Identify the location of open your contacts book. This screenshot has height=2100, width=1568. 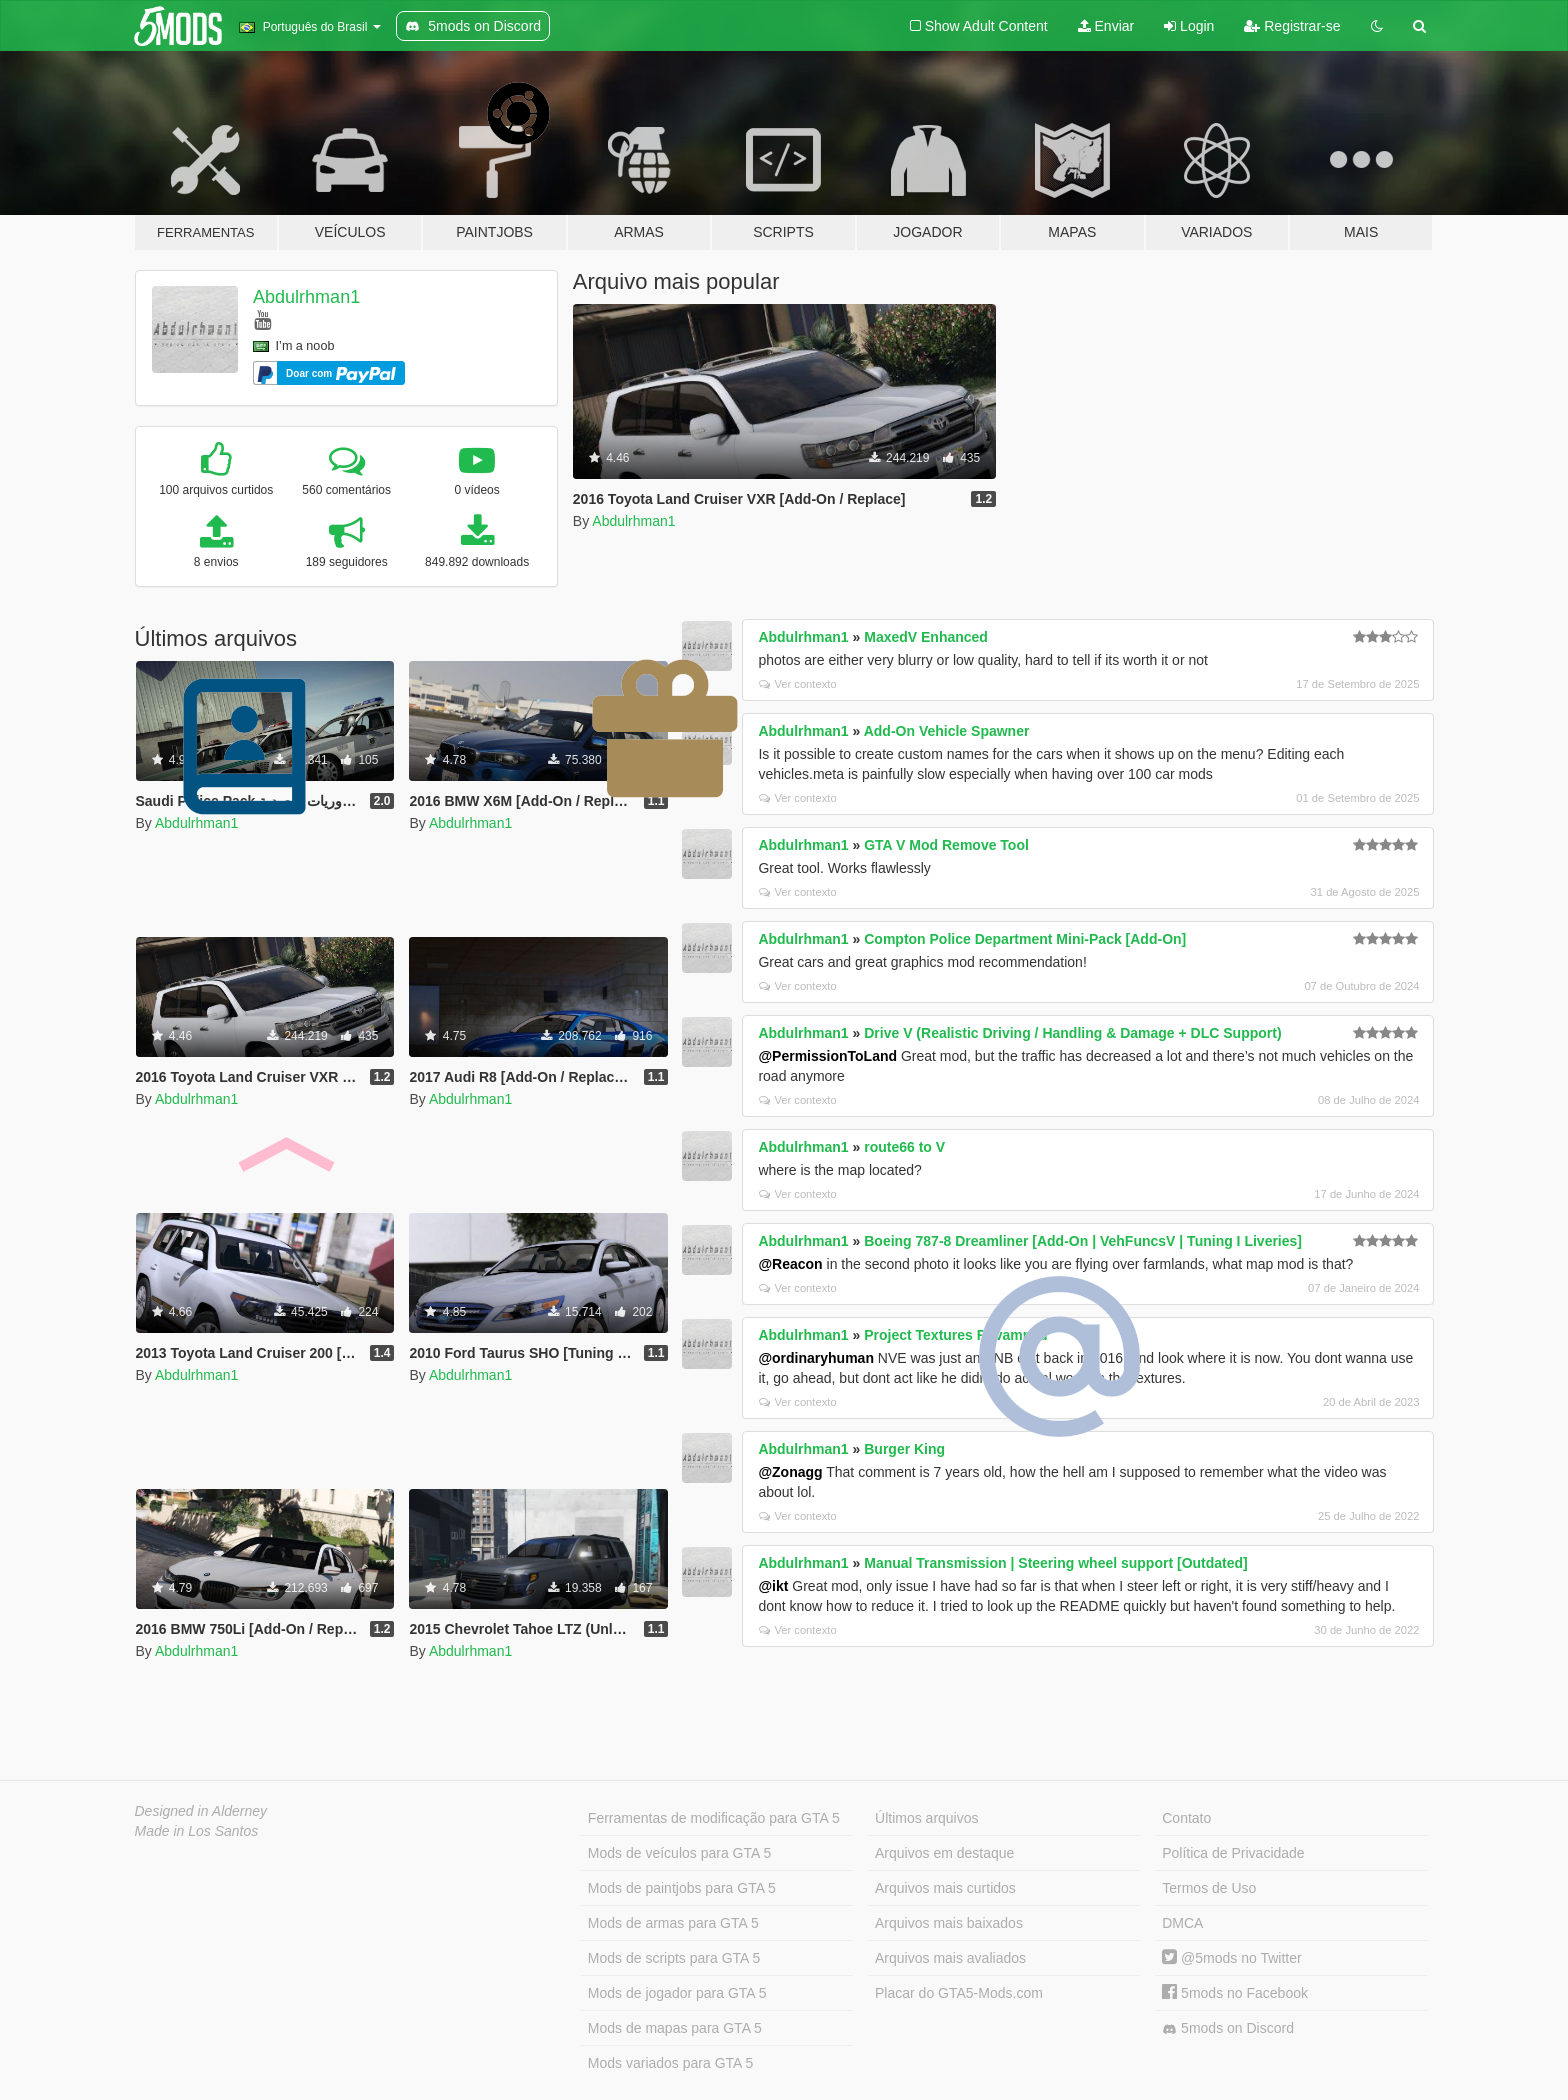
(244, 746).